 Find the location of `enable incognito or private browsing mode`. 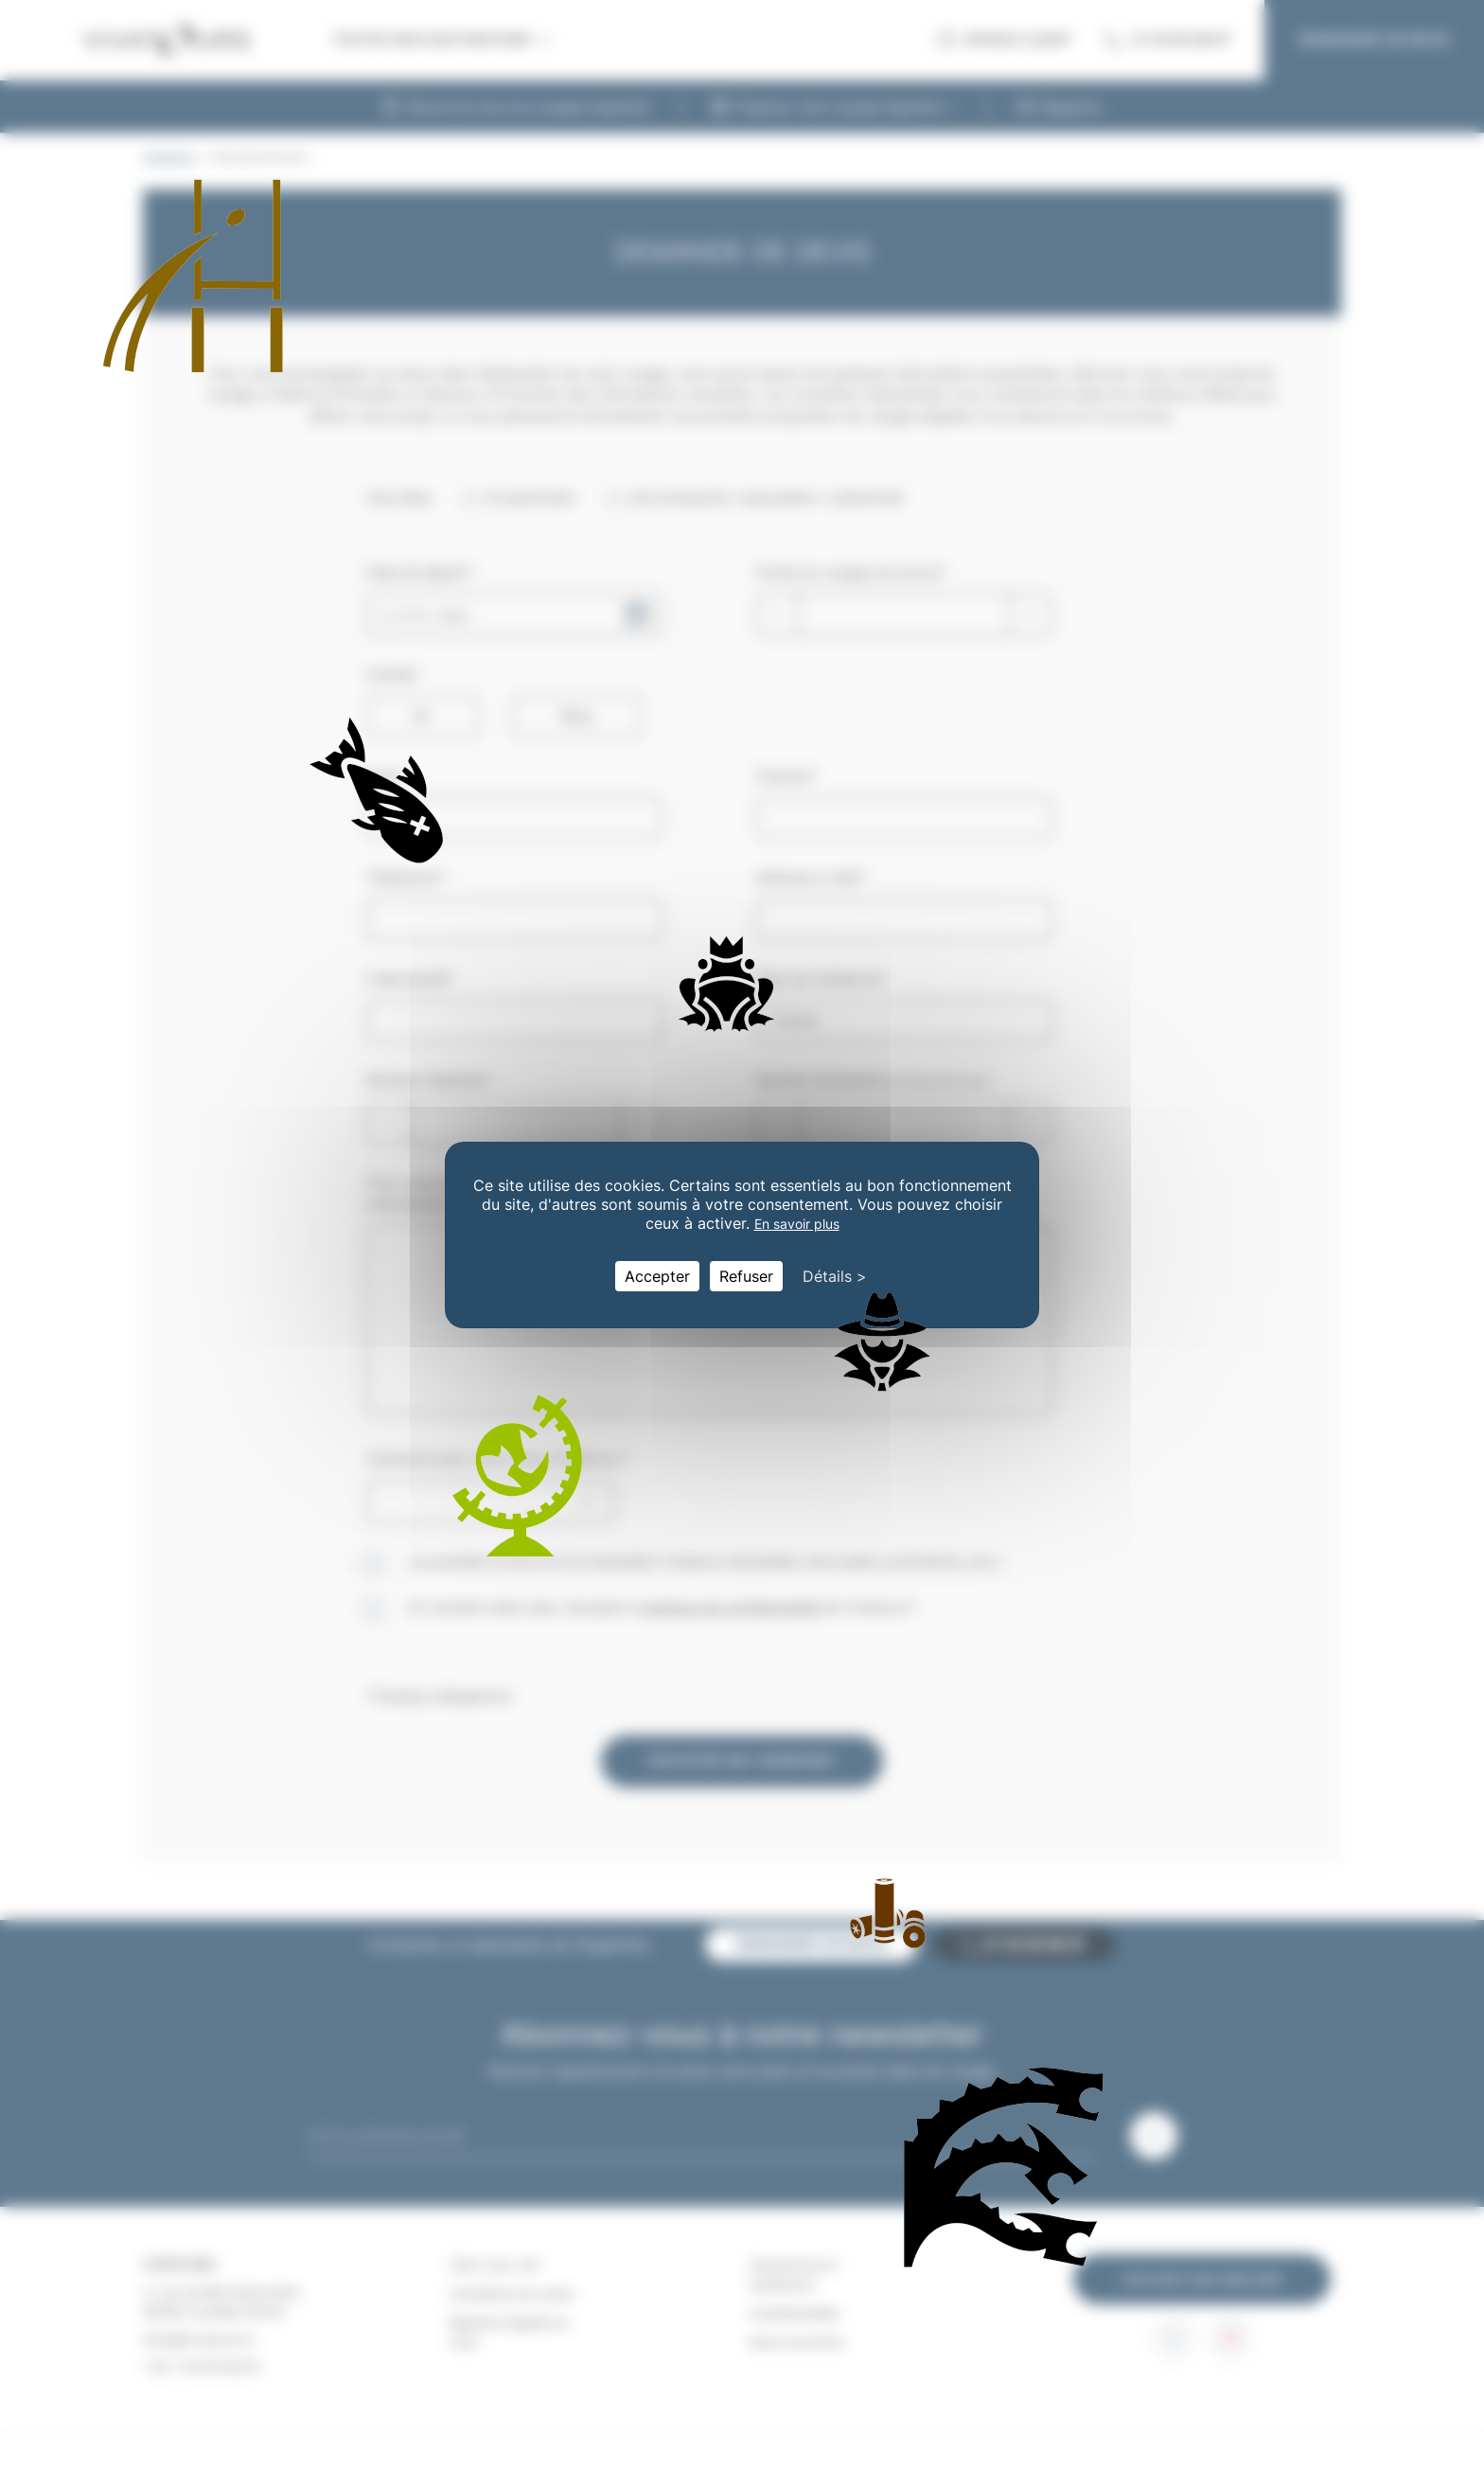

enable incognito or private browsing mode is located at coordinates (882, 1342).